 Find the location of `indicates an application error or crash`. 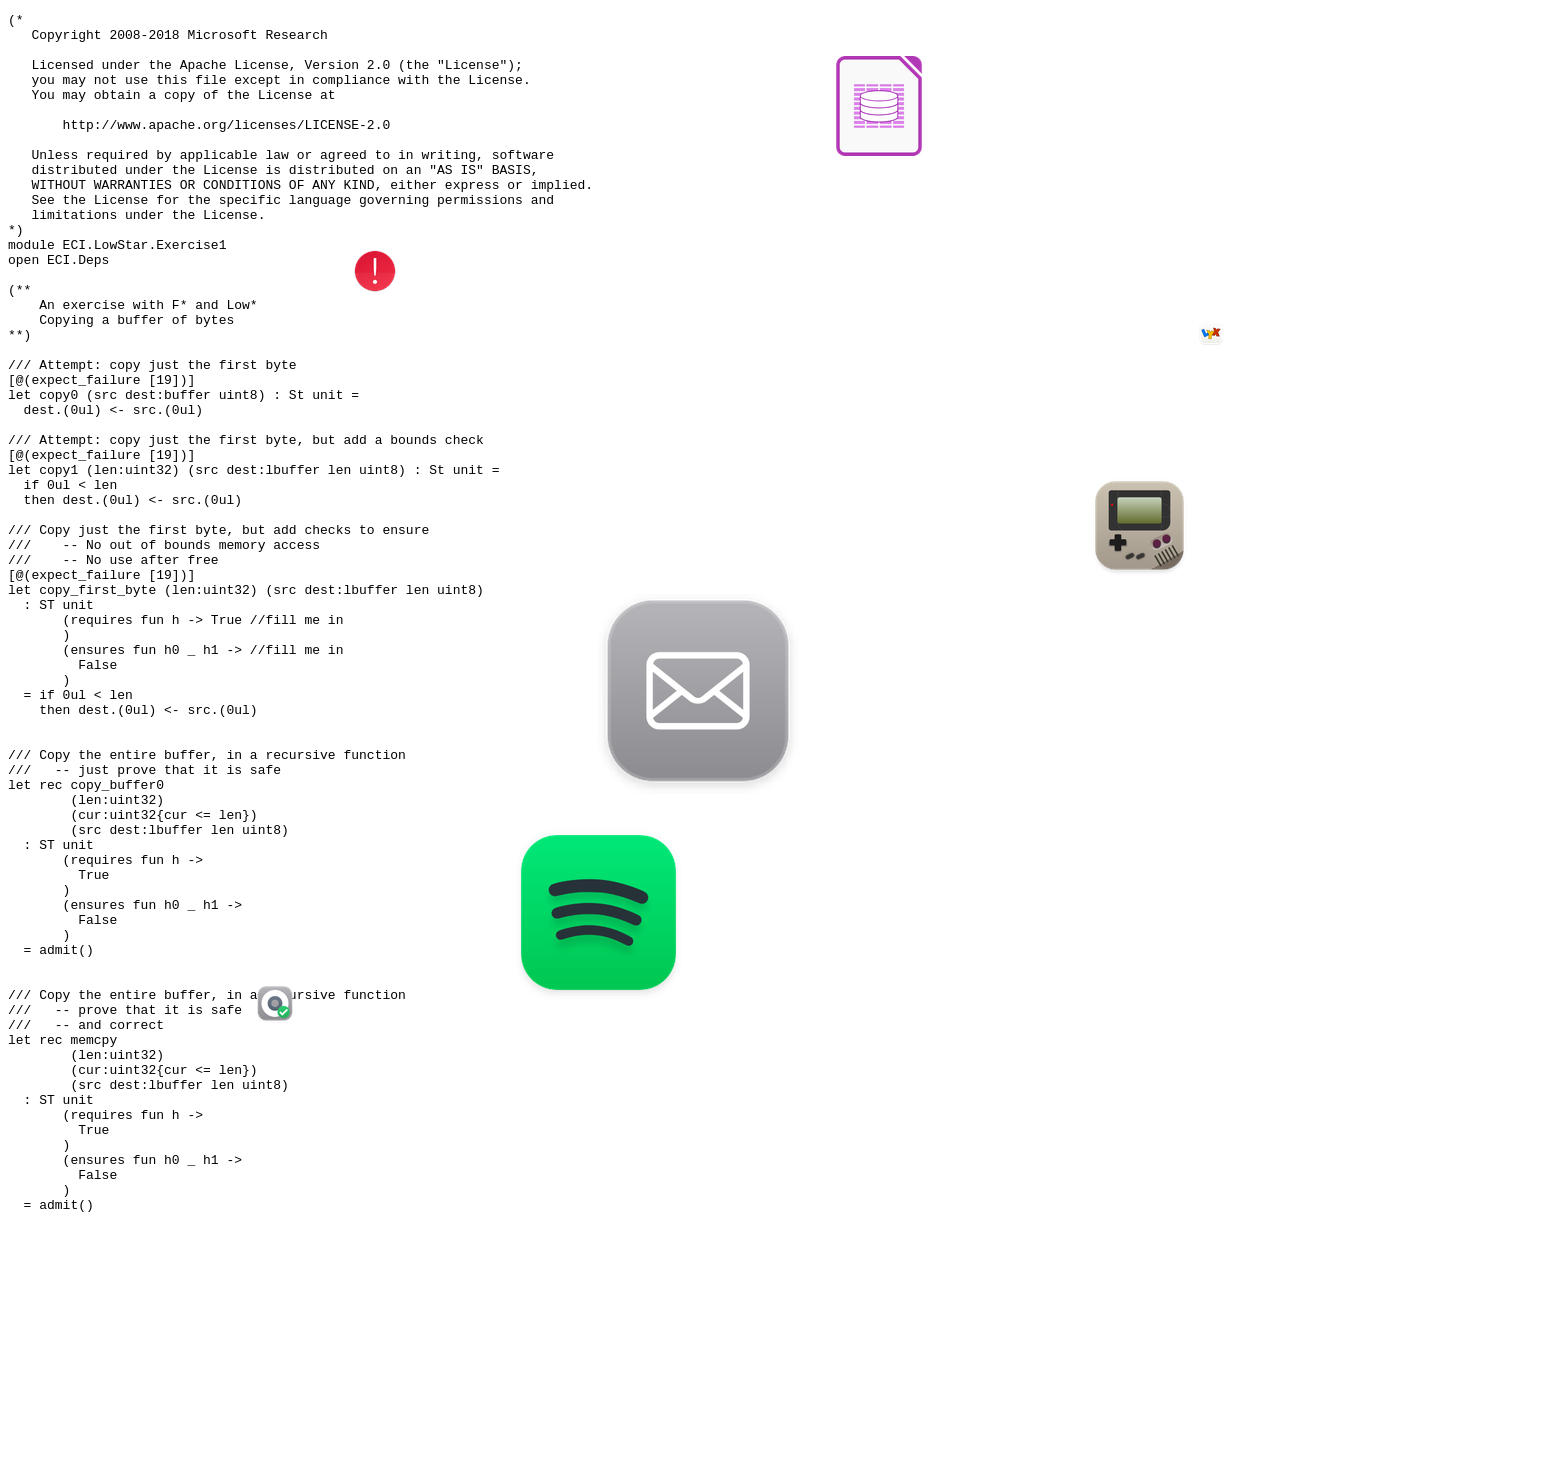

indicates an application error or crash is located at coordinates (375, 271).